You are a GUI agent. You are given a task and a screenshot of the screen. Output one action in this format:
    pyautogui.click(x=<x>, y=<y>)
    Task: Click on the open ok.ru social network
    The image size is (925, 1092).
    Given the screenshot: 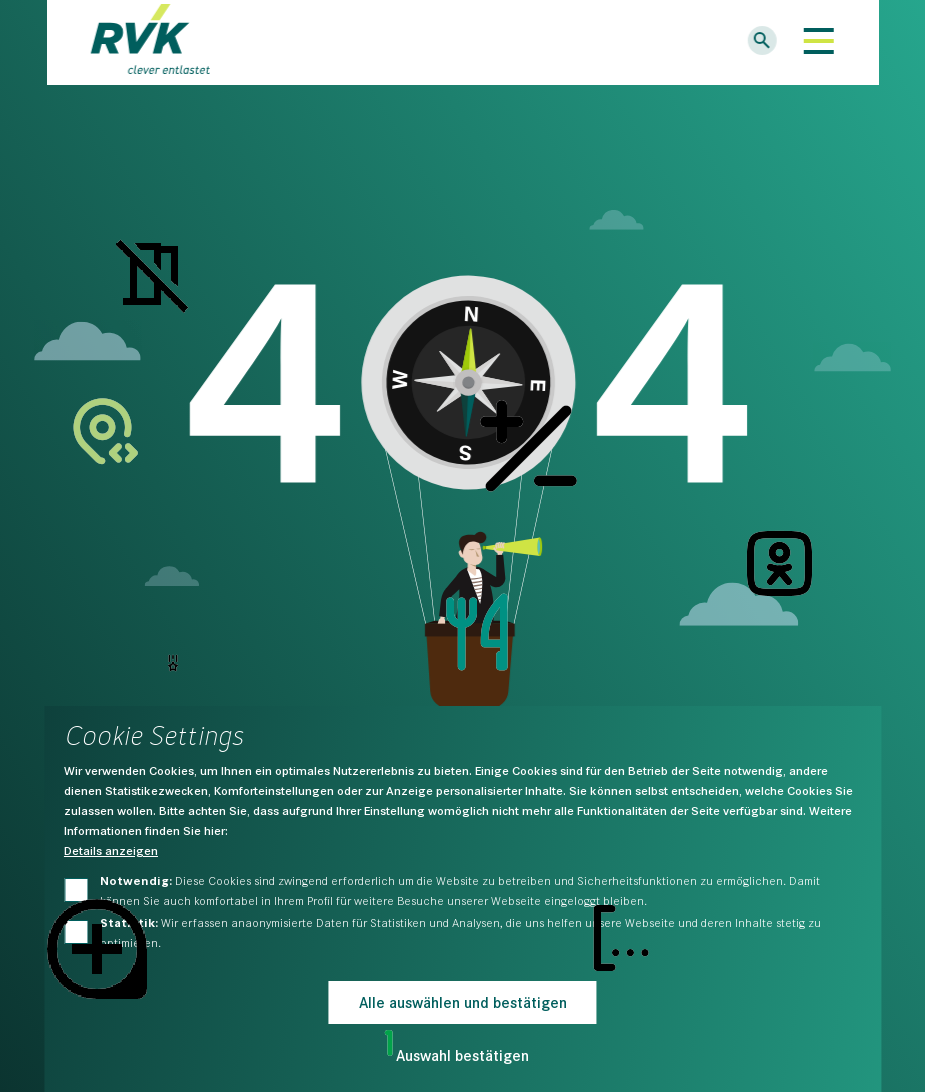 What is the action you would take?
    pyautogui.click(x=779, y=563)
    